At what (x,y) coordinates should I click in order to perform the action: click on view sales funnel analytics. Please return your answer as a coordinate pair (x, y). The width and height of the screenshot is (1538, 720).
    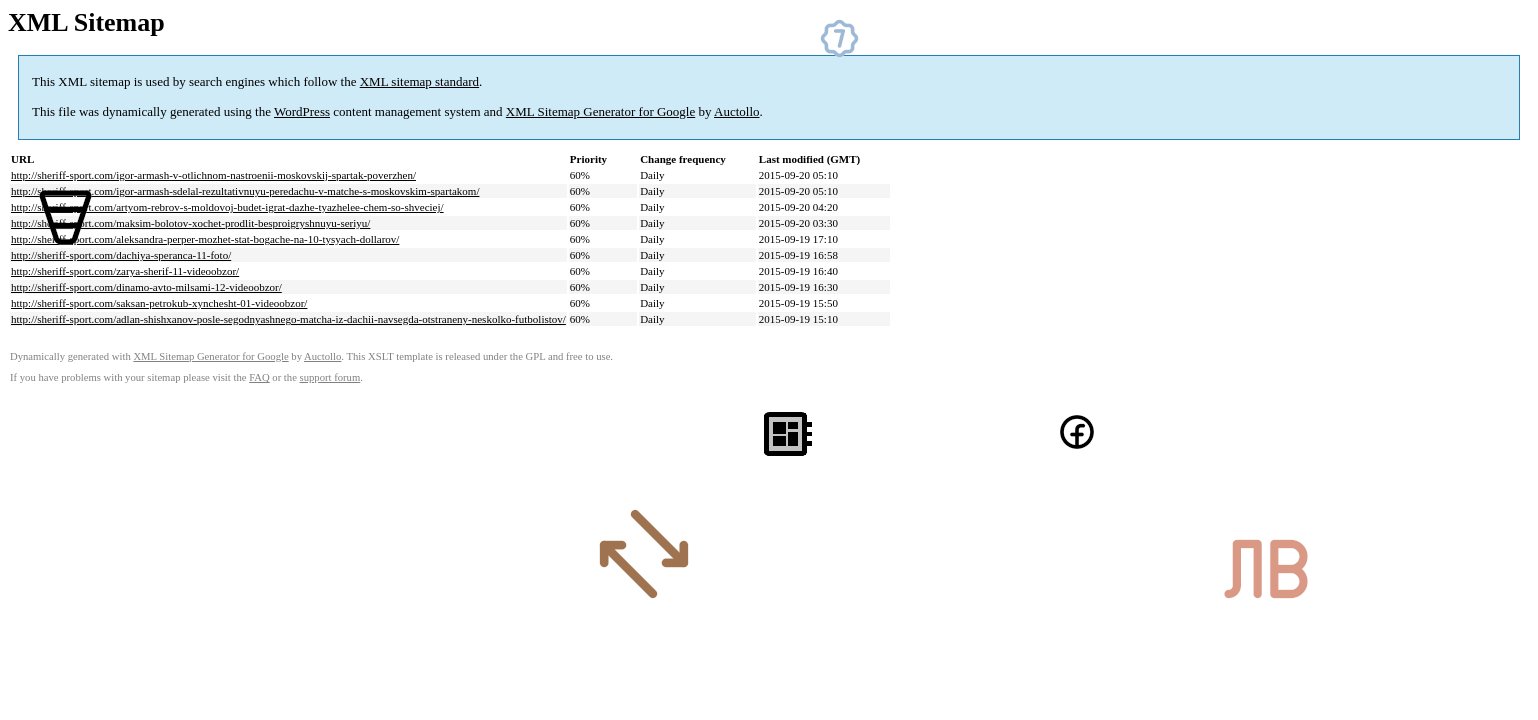
    Looking at the image, I should click on (65, 217).